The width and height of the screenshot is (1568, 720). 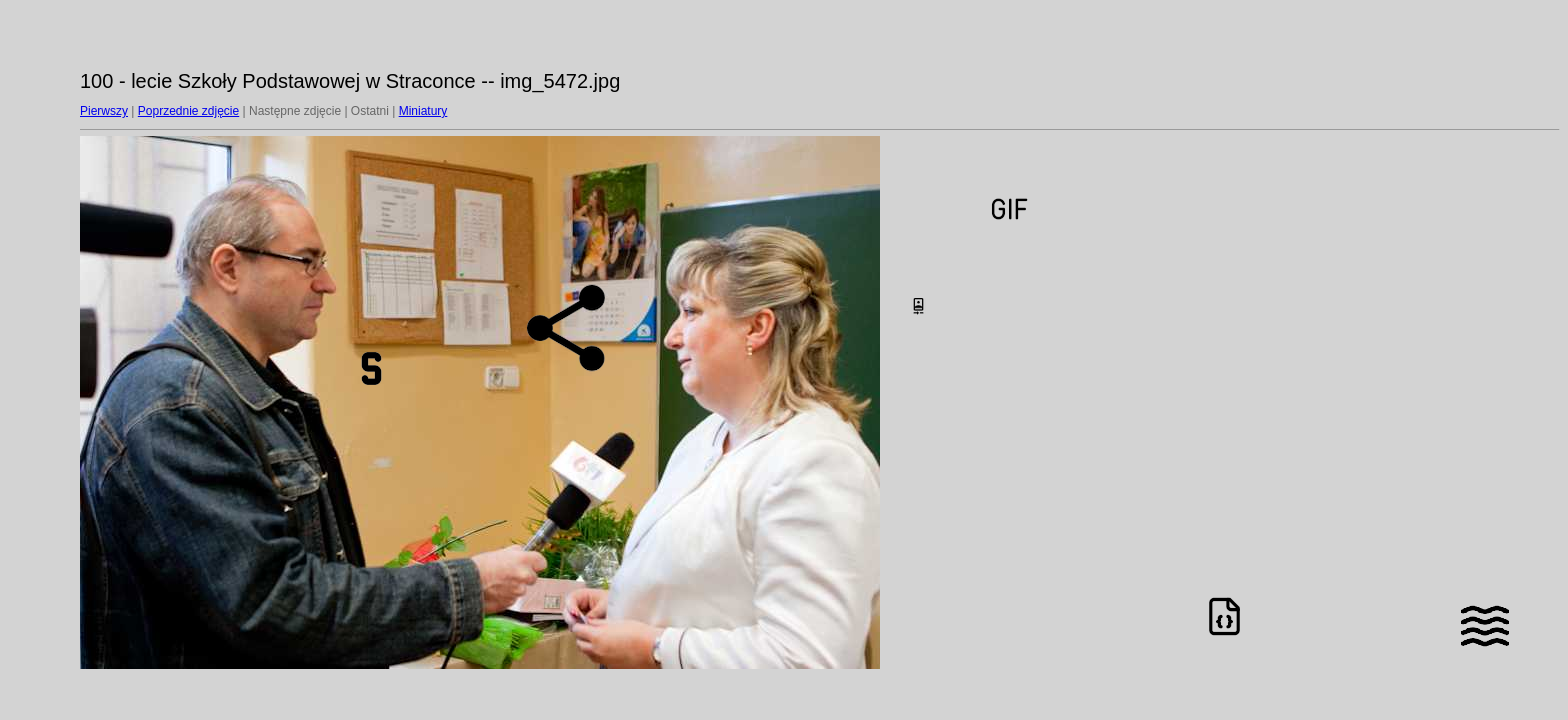 What do you see at coordinates (918, 306) in the screenshot?
I see `switch to front-facing camera` at bounding box center [918, 306].